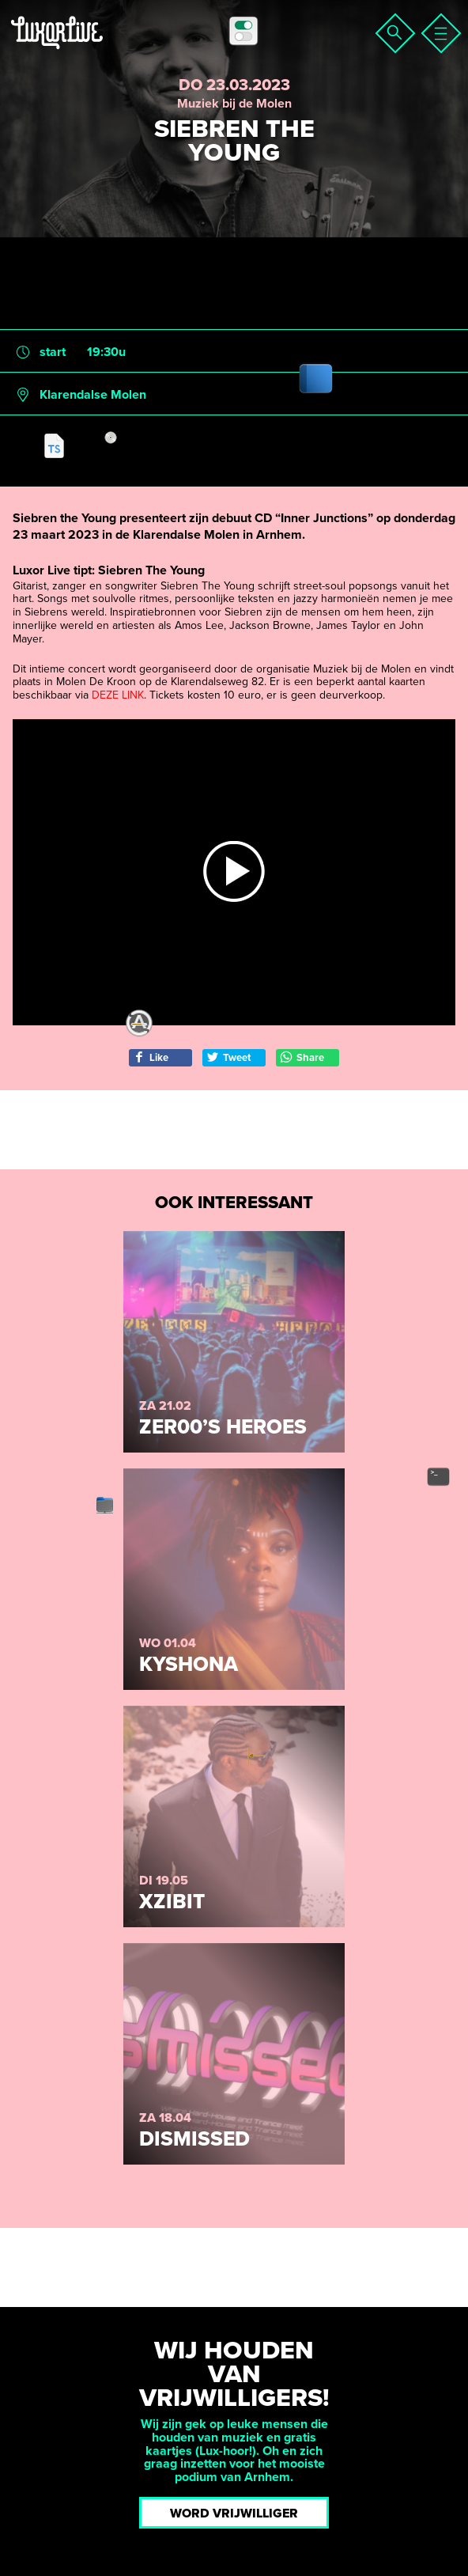 Image resolution: width=468 pixels, height=2576 pixels. Describe the element at coordinates (256, 1756) in the screenshot. I see `go to the first item in a list or sequence` at that location.